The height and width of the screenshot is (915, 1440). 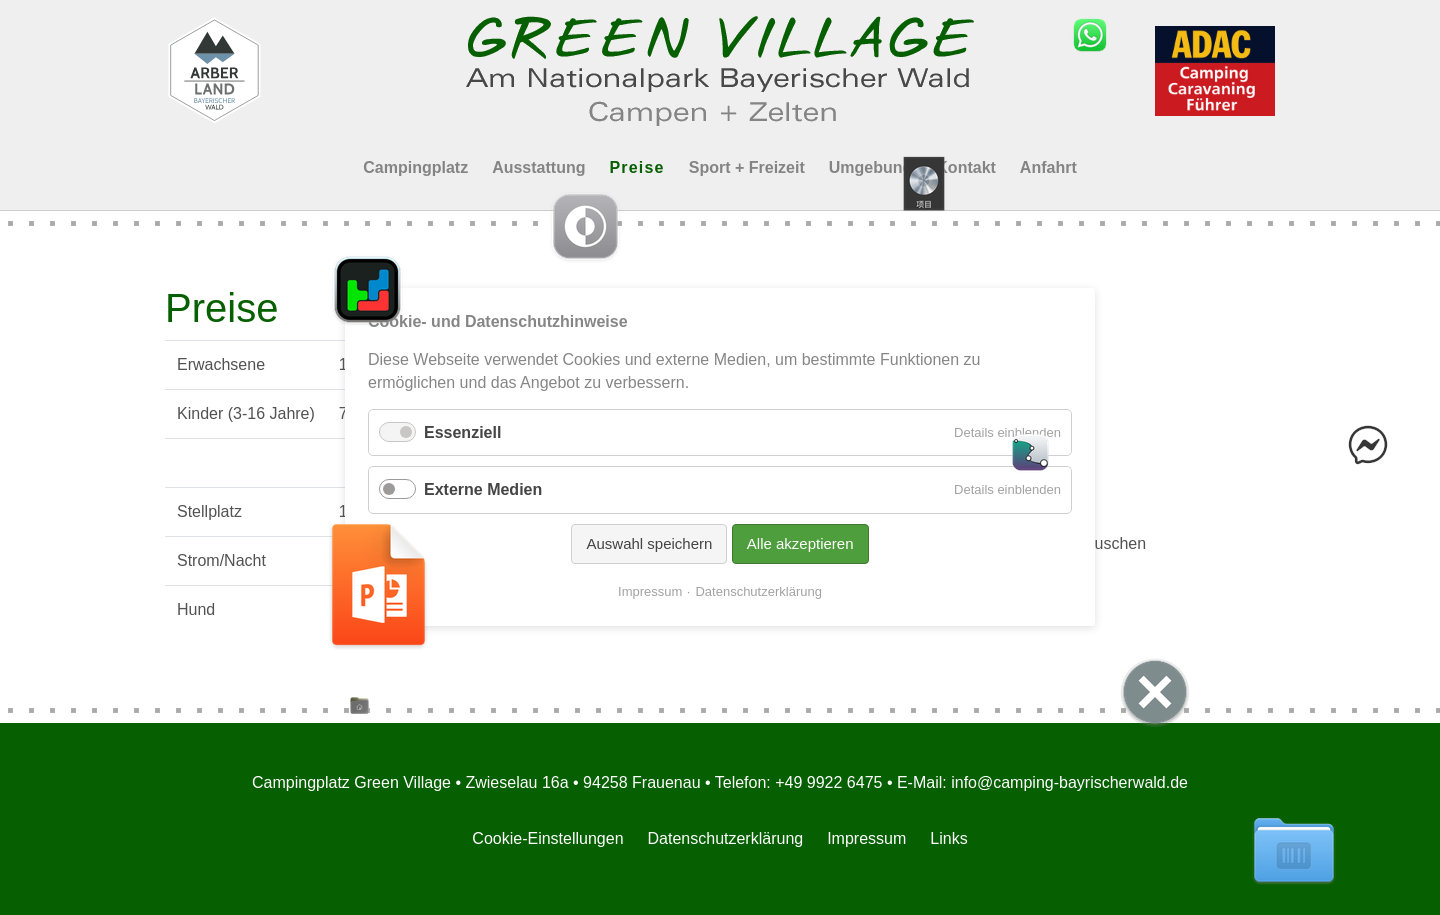 What do you see at coordinates (1368, 445) in the screenshot?
I see `open Caprine, a Facebook Messenger desktop client` at bounding box center [1368, 445].